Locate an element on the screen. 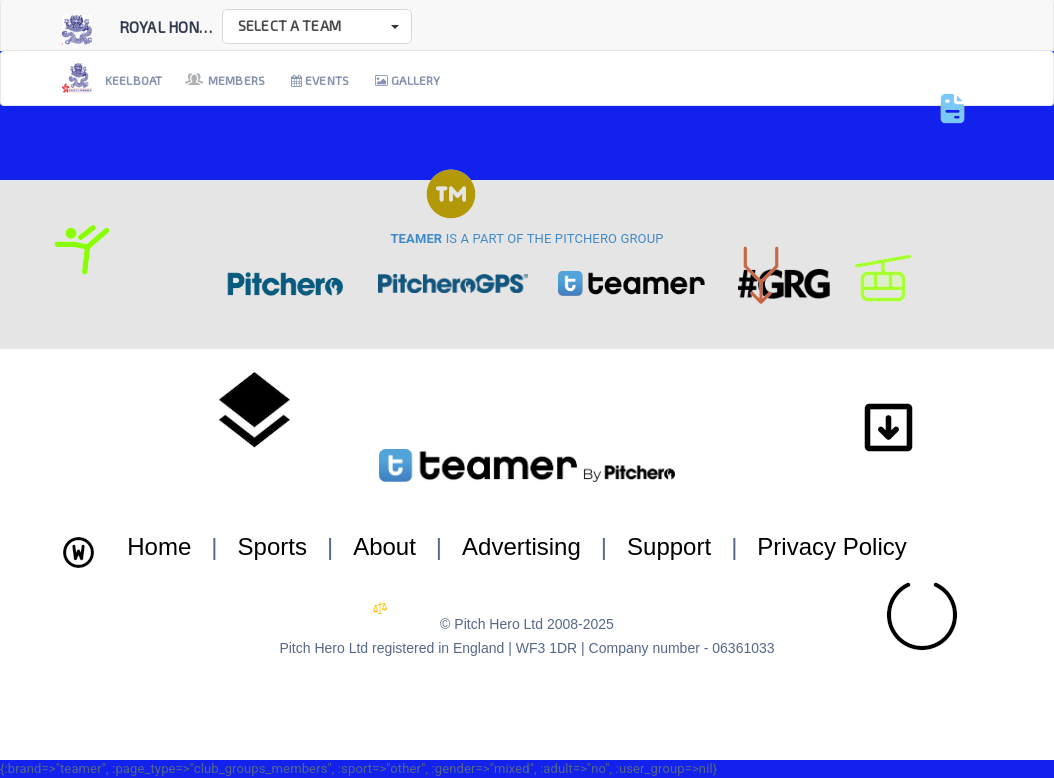 This screenshot has height=778, width=1054. view invoice or billing document is located at coordinates (952, 108).